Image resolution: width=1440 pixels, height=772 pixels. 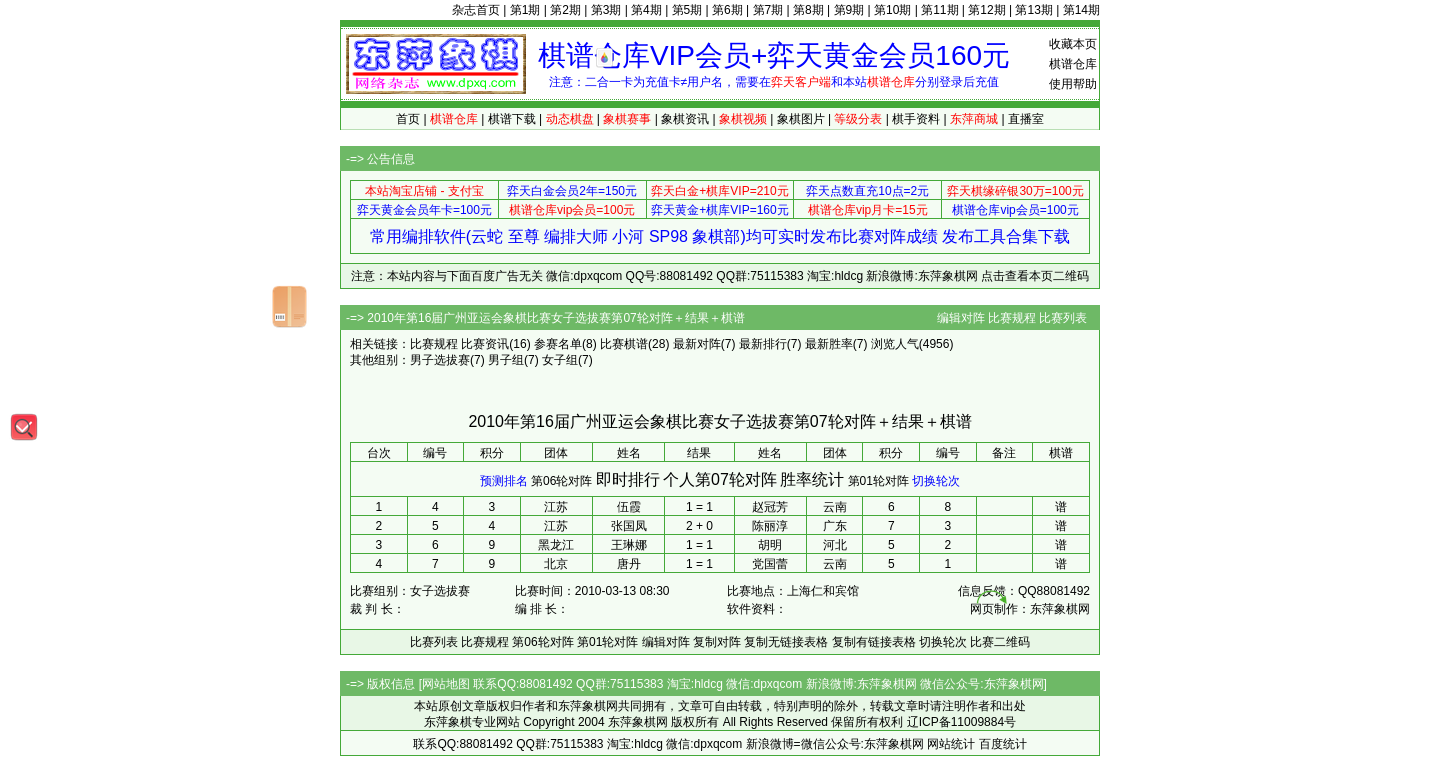 What do you see at coordinates (289, 306) in the screenshot?
I see `compressed archive file` at bounding box center [289, 306].